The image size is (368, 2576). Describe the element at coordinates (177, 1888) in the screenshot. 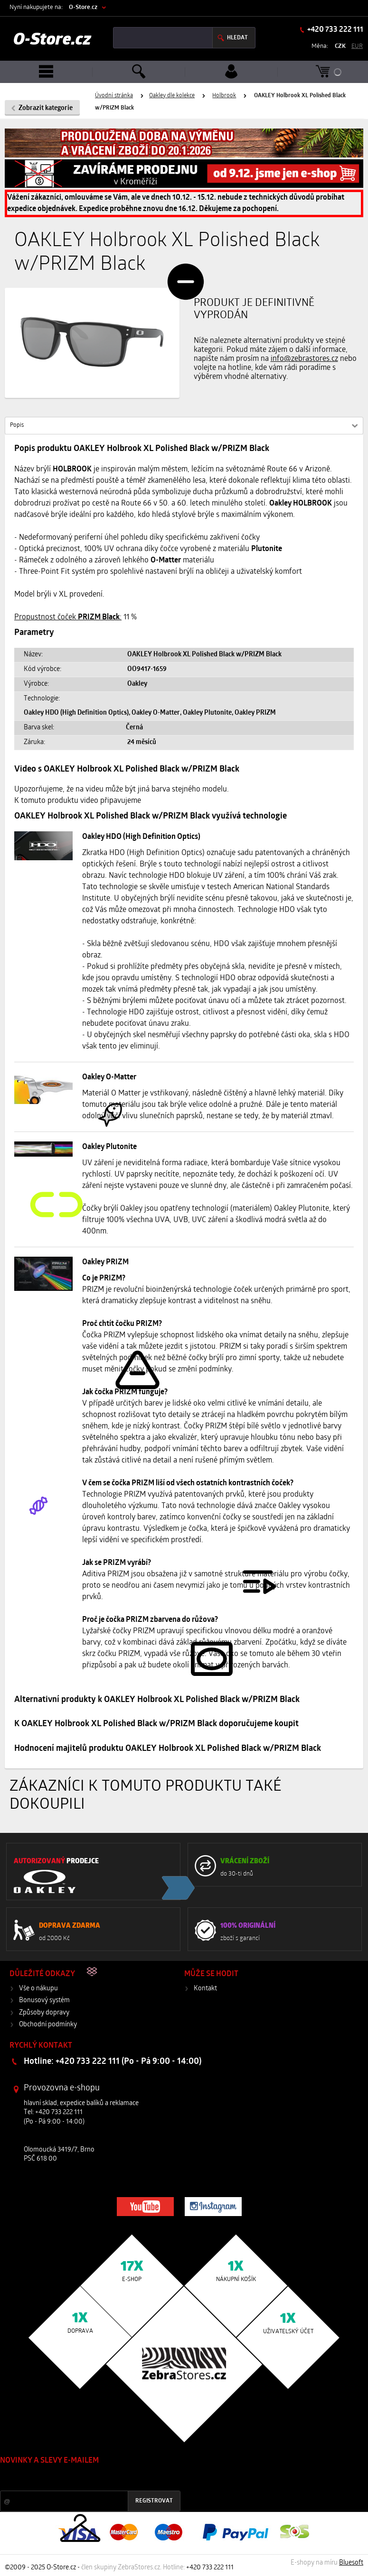

I see `apply a label or tag to an item` at that location.